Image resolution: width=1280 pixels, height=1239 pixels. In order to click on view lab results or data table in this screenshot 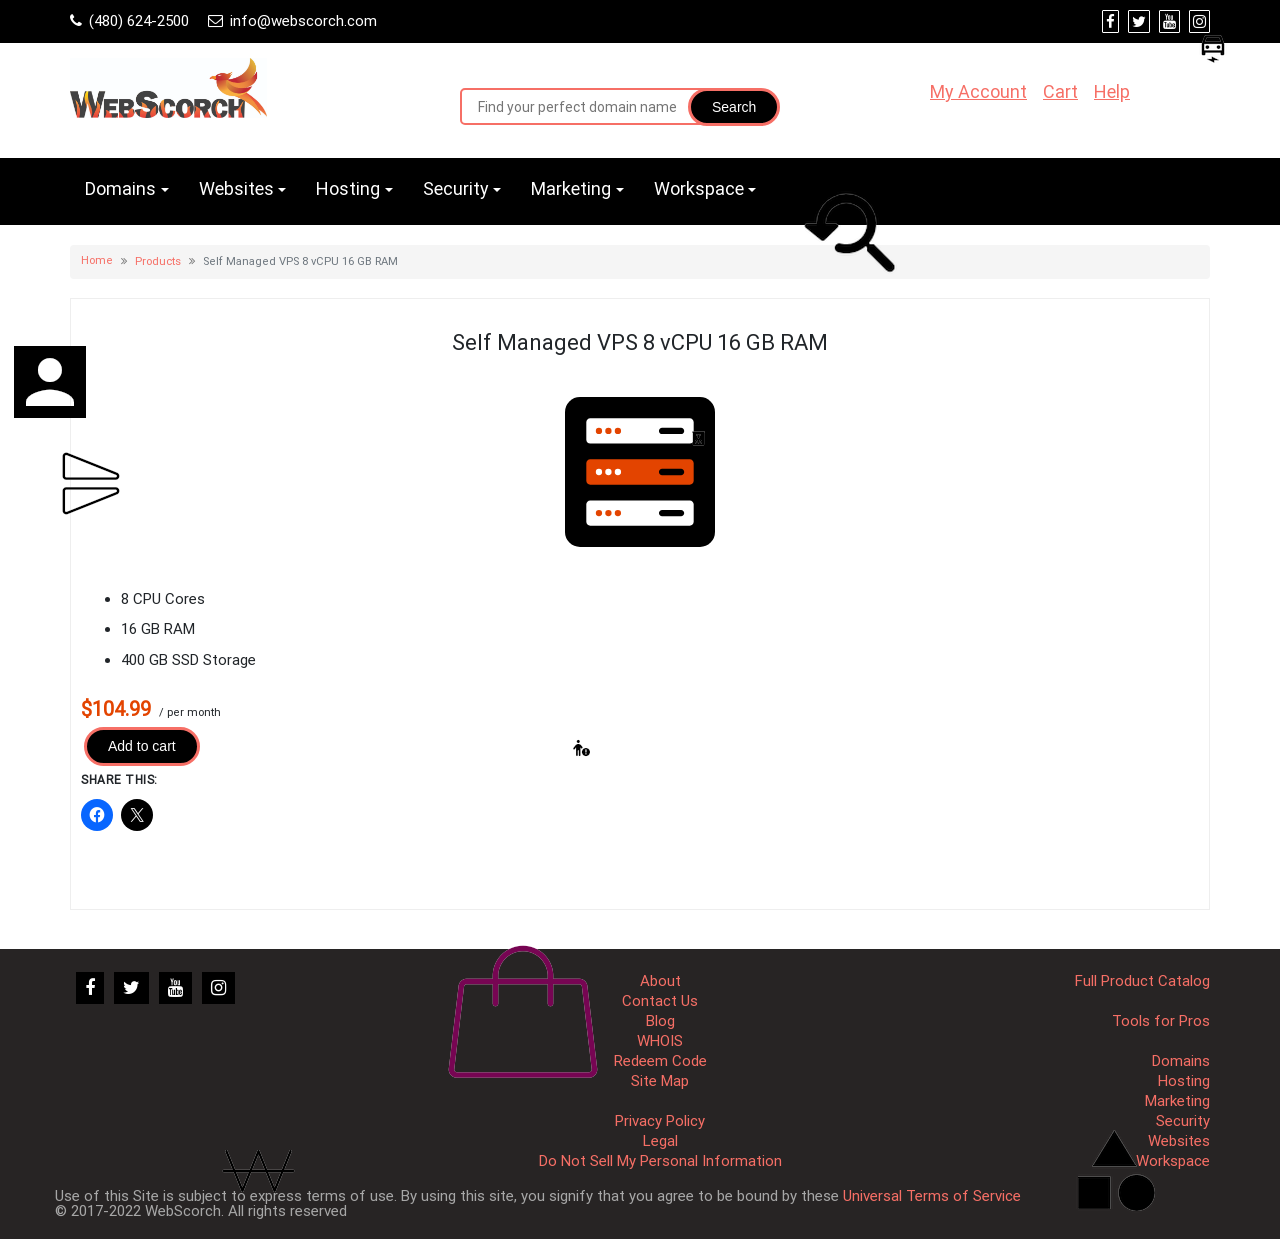, I will do `click(698, 438)`.